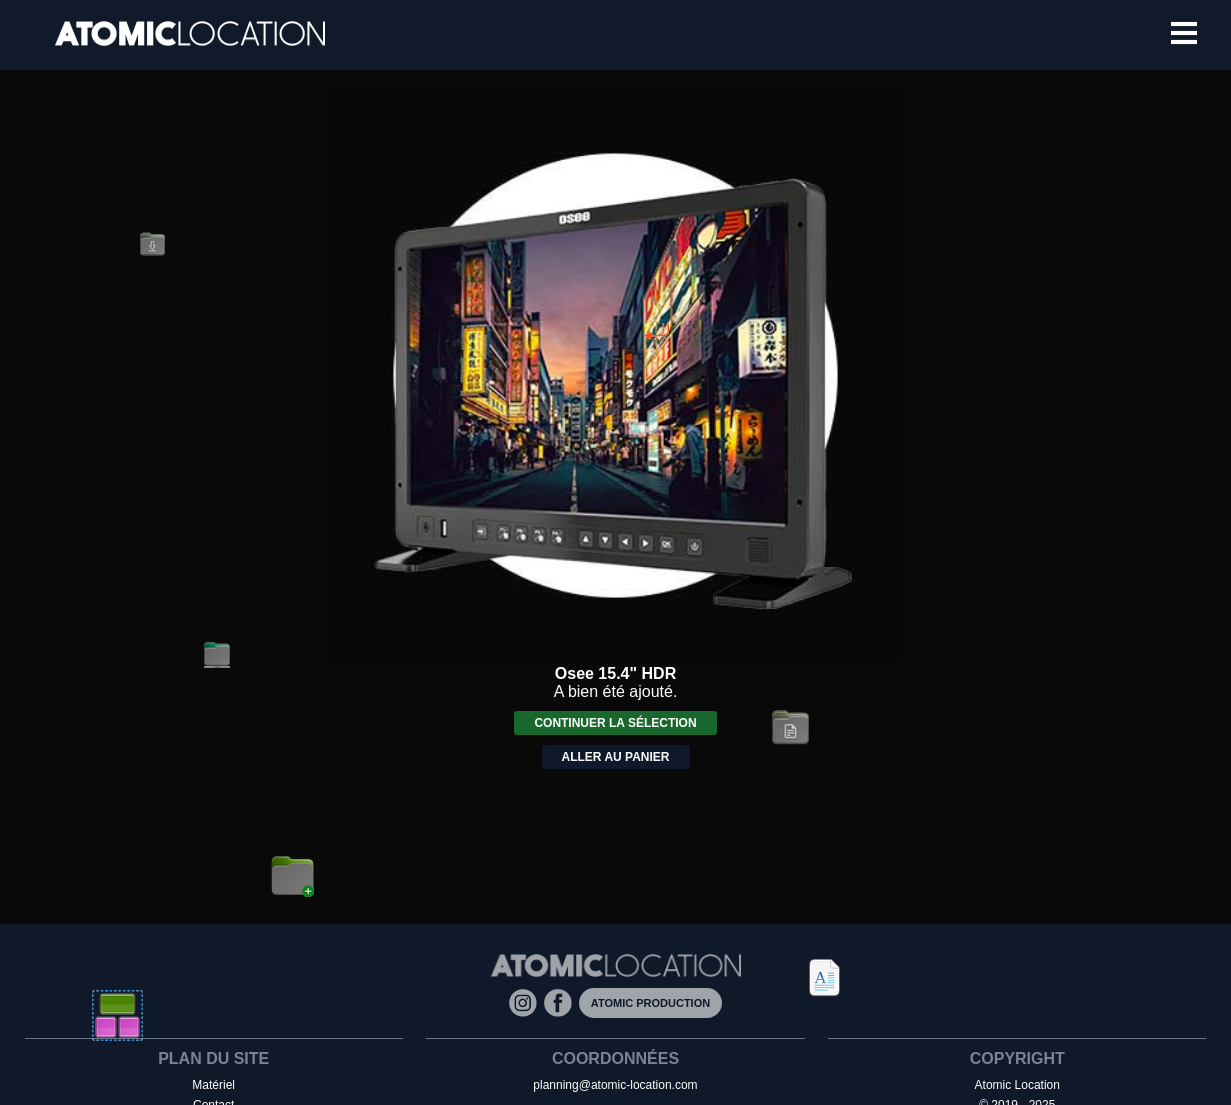  I want to click on open a word processing document, so click(824, 977).